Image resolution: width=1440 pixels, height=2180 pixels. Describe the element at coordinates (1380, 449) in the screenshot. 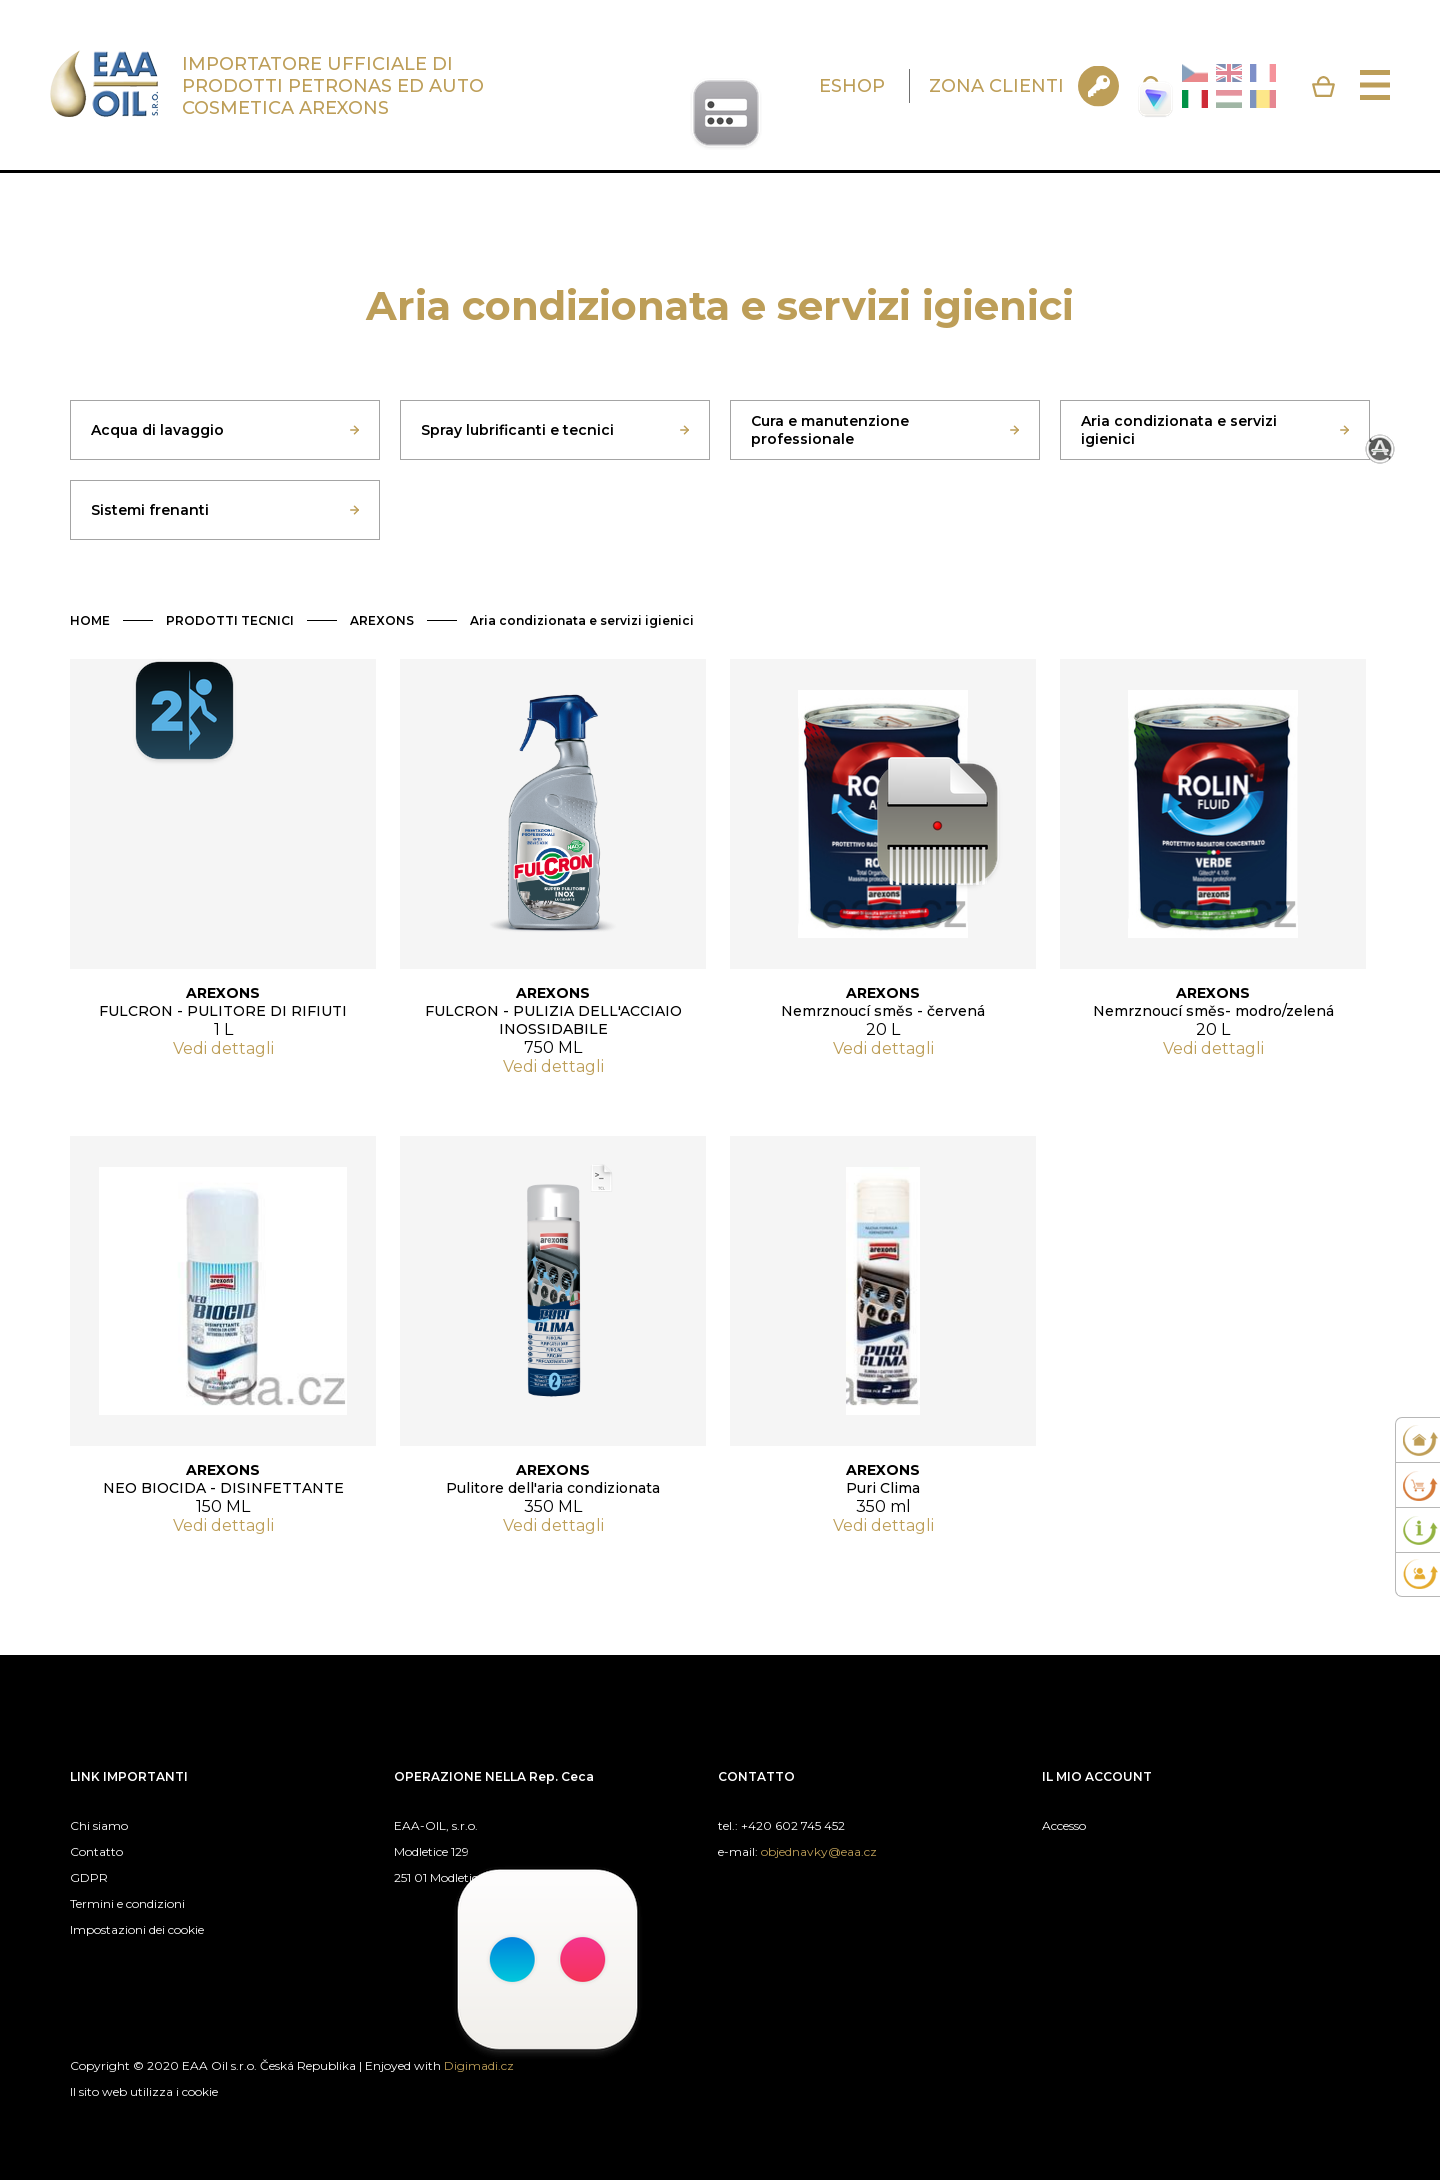

I see `open the software update manager` at that location.